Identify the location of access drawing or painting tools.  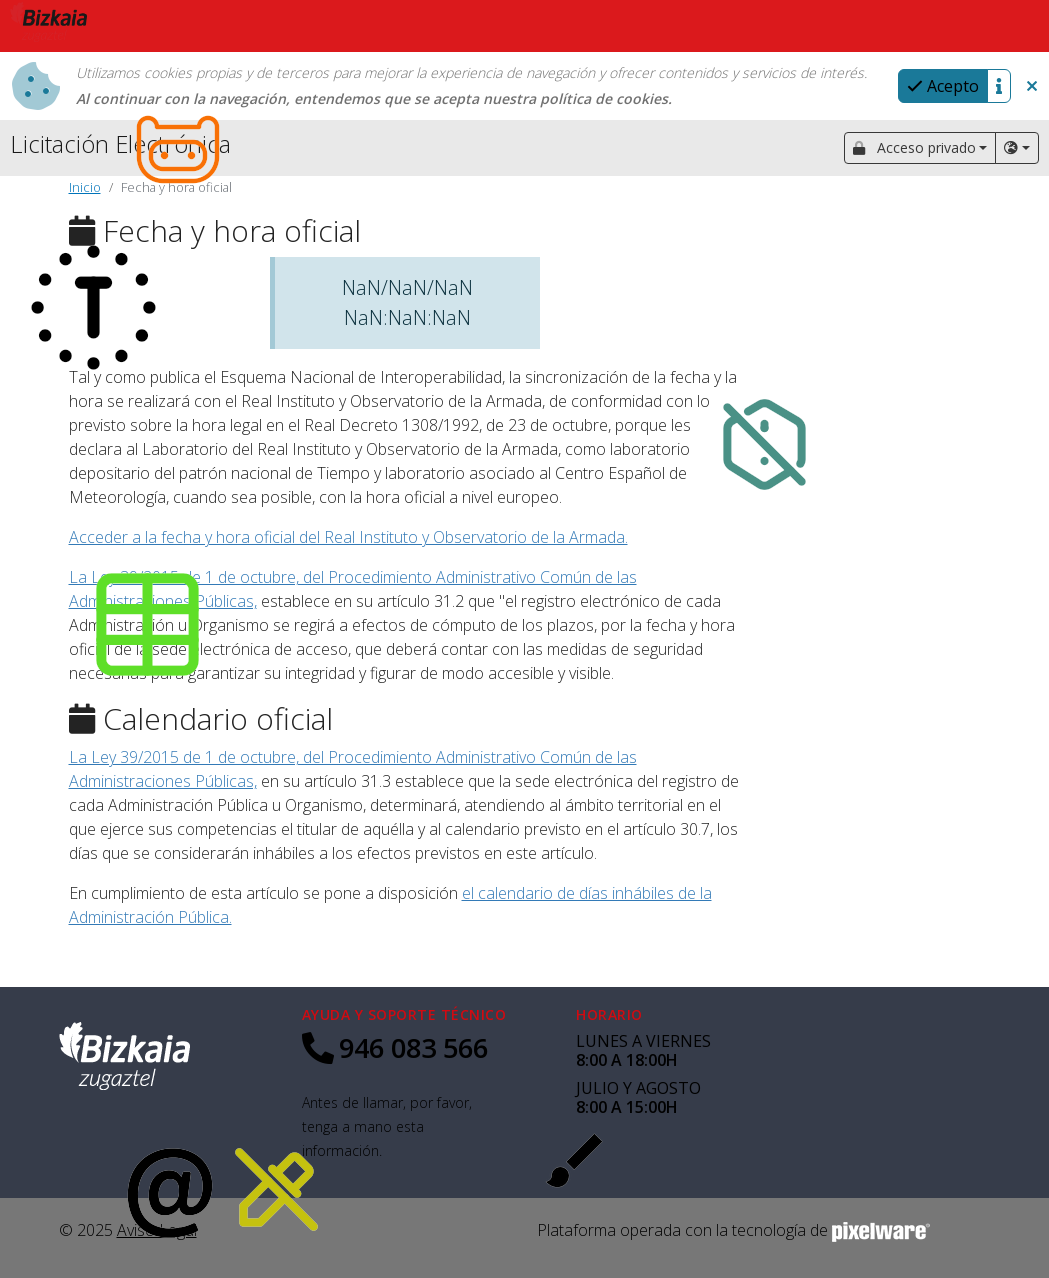
(575, 1161).